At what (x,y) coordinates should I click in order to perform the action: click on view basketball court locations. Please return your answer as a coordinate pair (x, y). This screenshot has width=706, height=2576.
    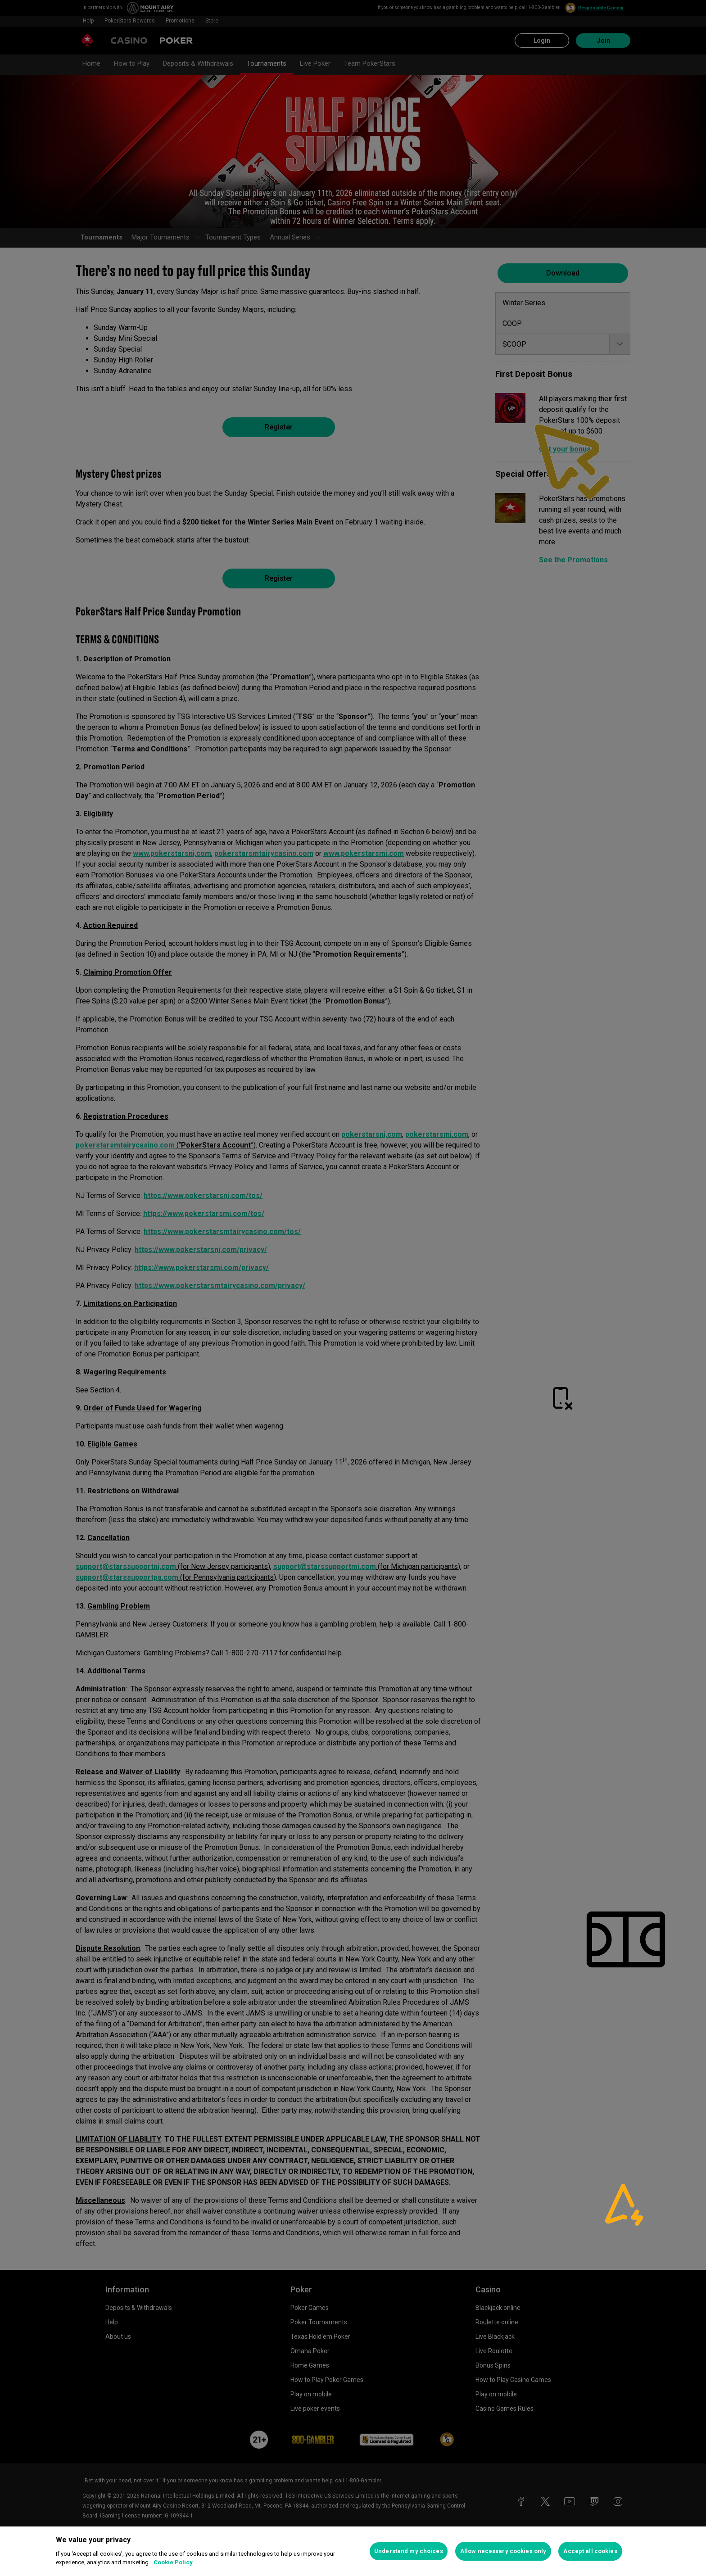
    Looking at the image, I should click on (626, 1939).